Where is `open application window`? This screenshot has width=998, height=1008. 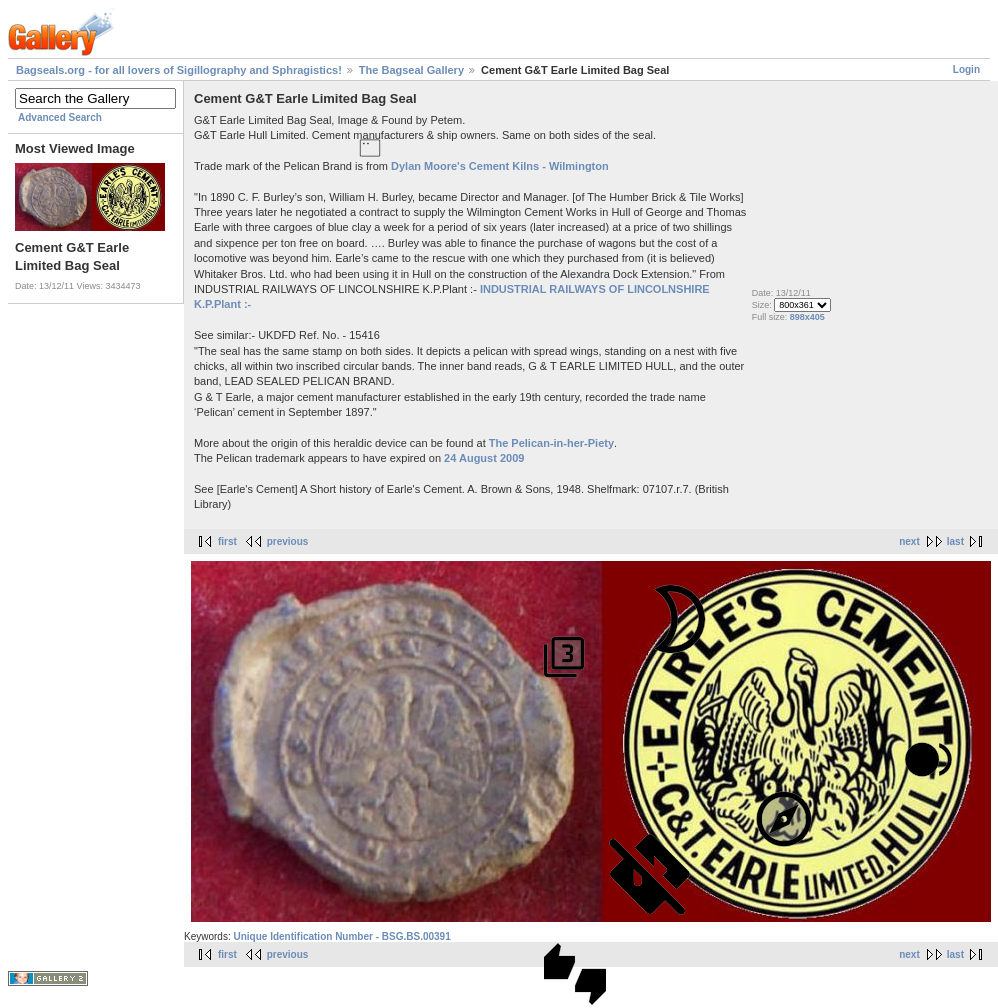 open application window is located at coordinates (370, 148).